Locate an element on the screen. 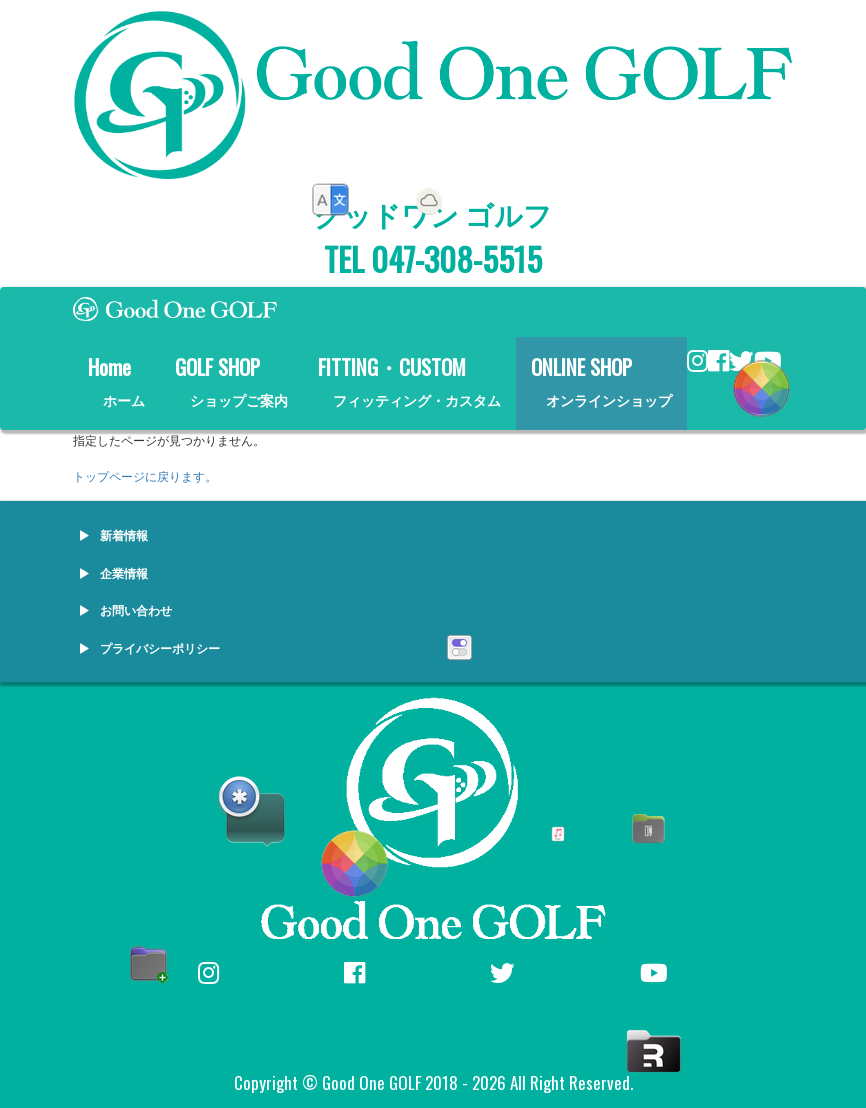  open templates folder is located at coordinates (648, 828).